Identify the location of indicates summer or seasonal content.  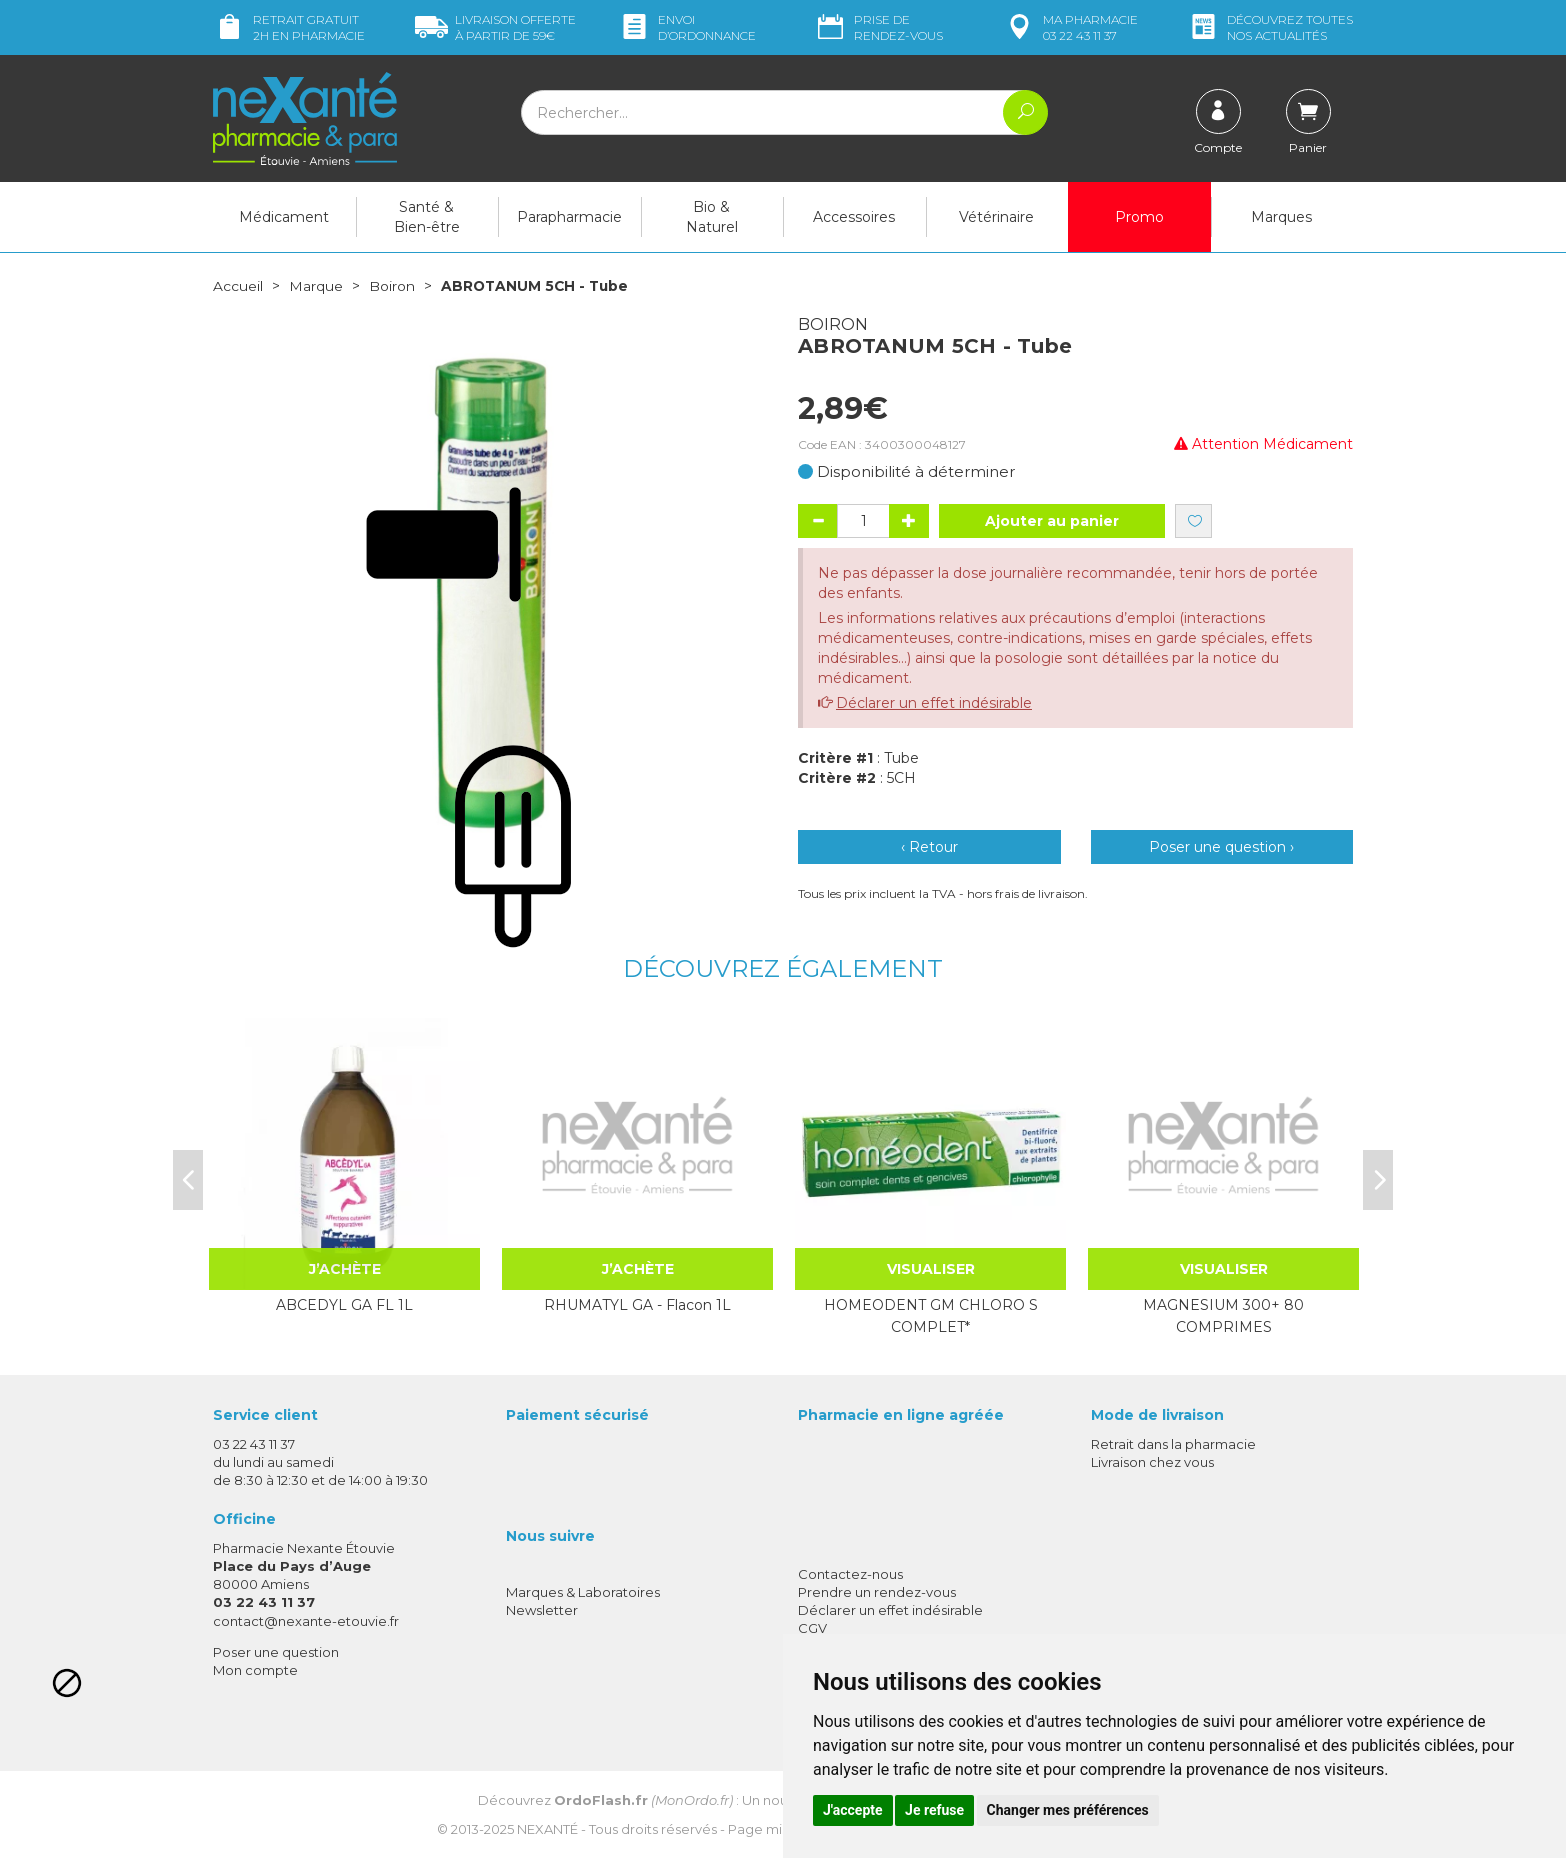
(513, 843).